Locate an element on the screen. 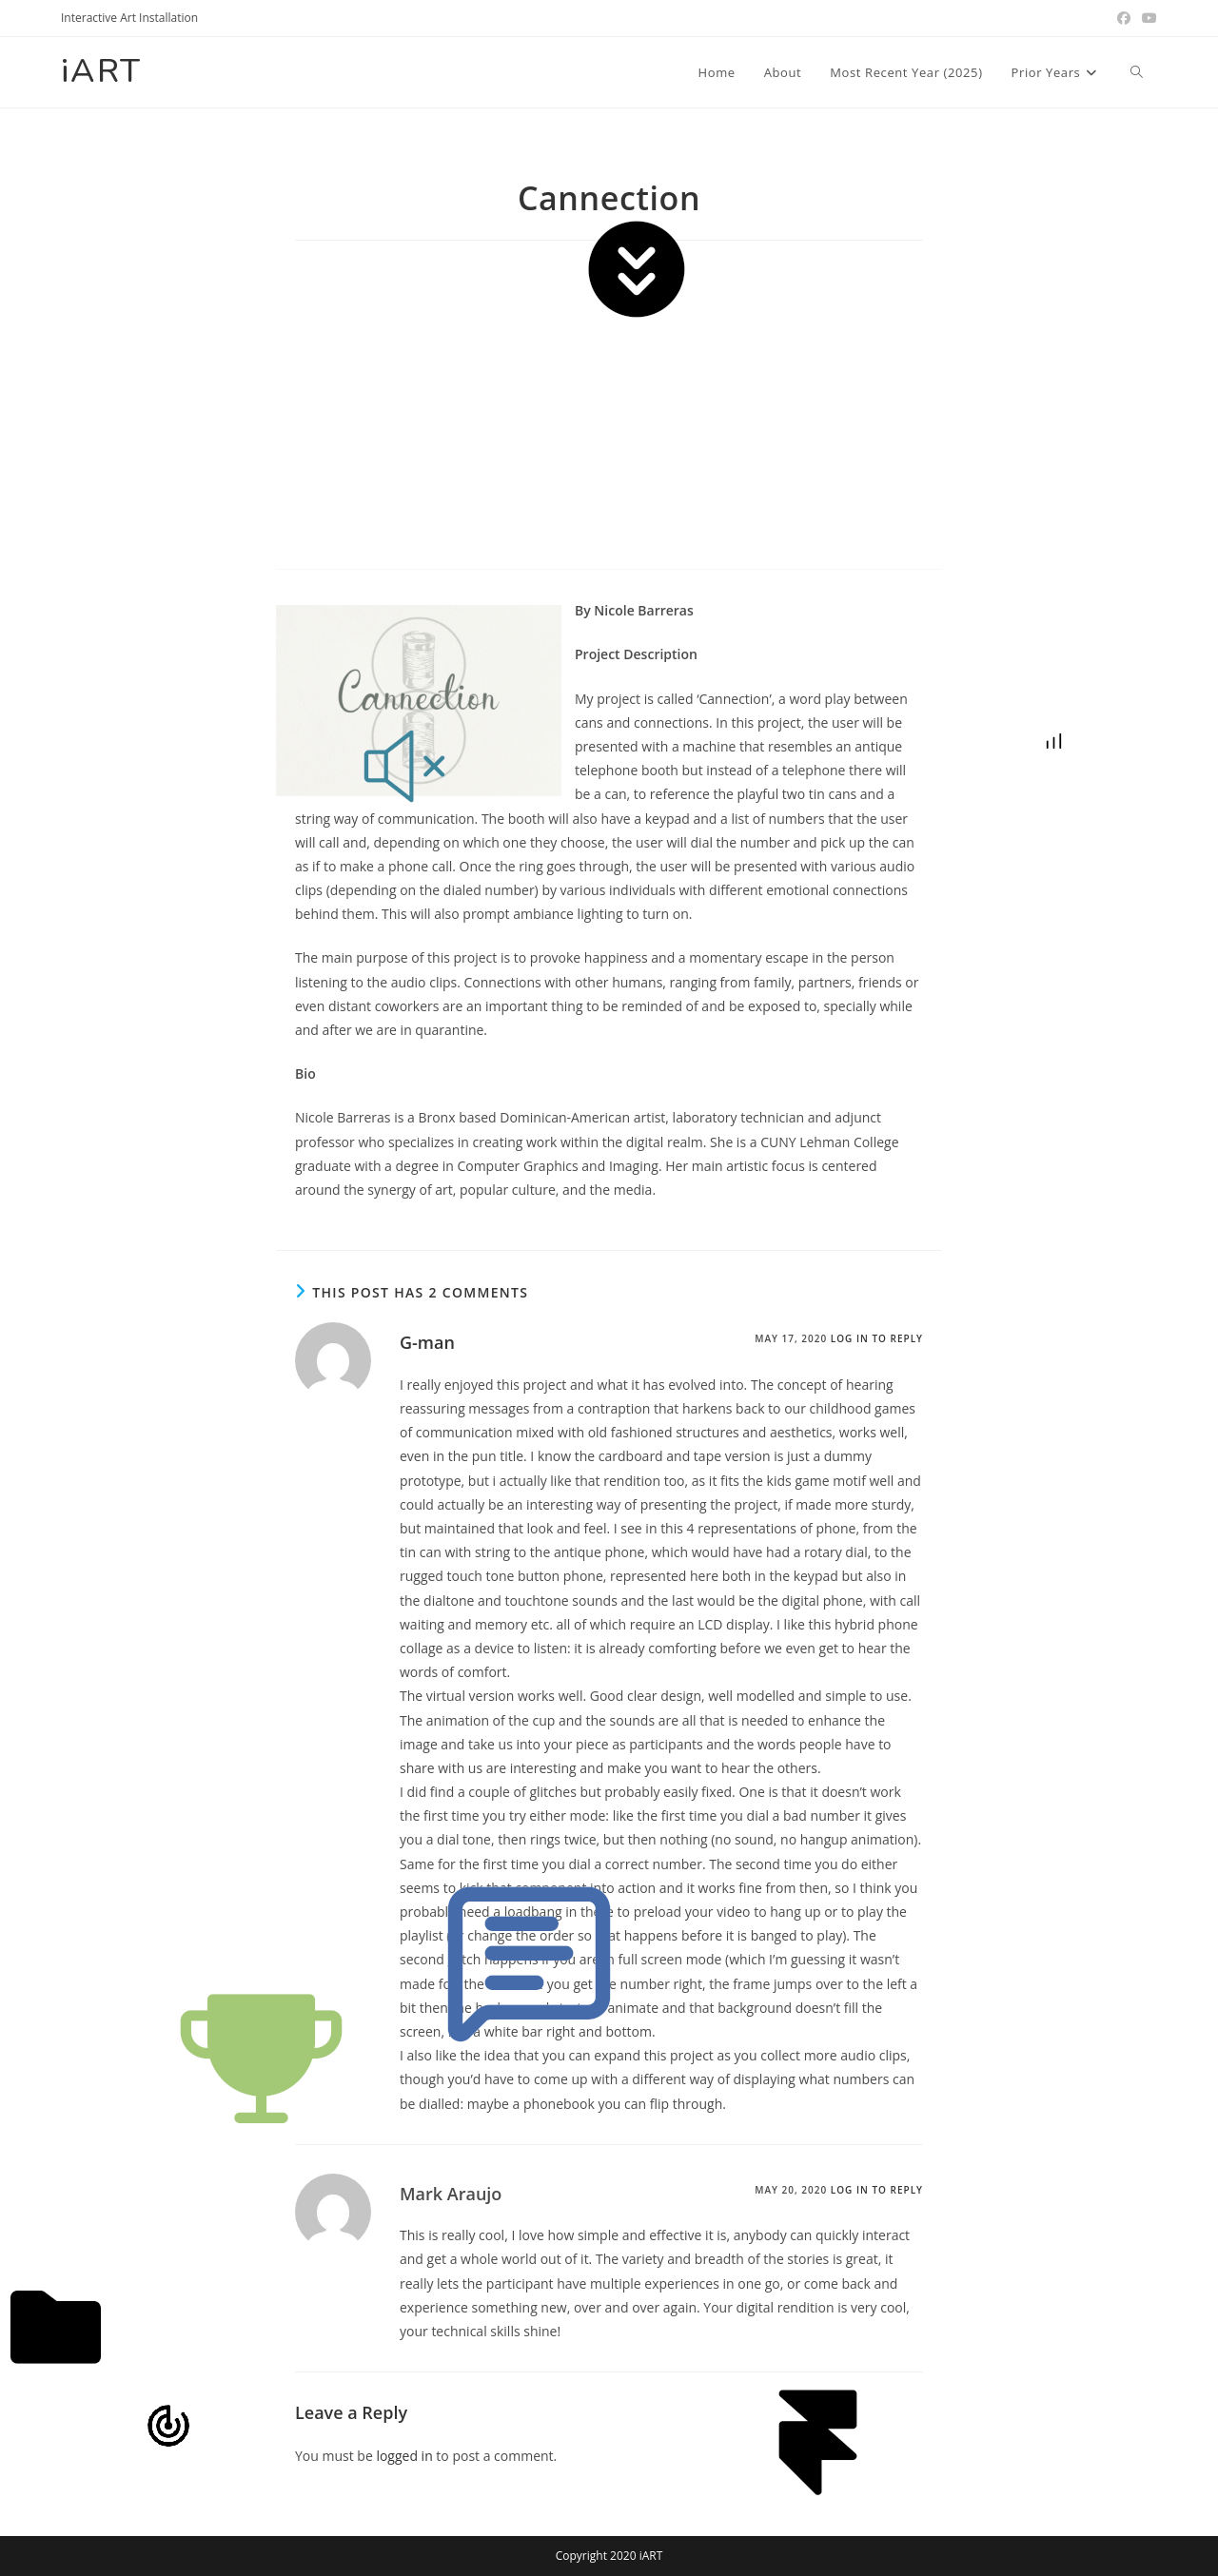  track changes or revisions in a document is located at coordinates (168, 2426).